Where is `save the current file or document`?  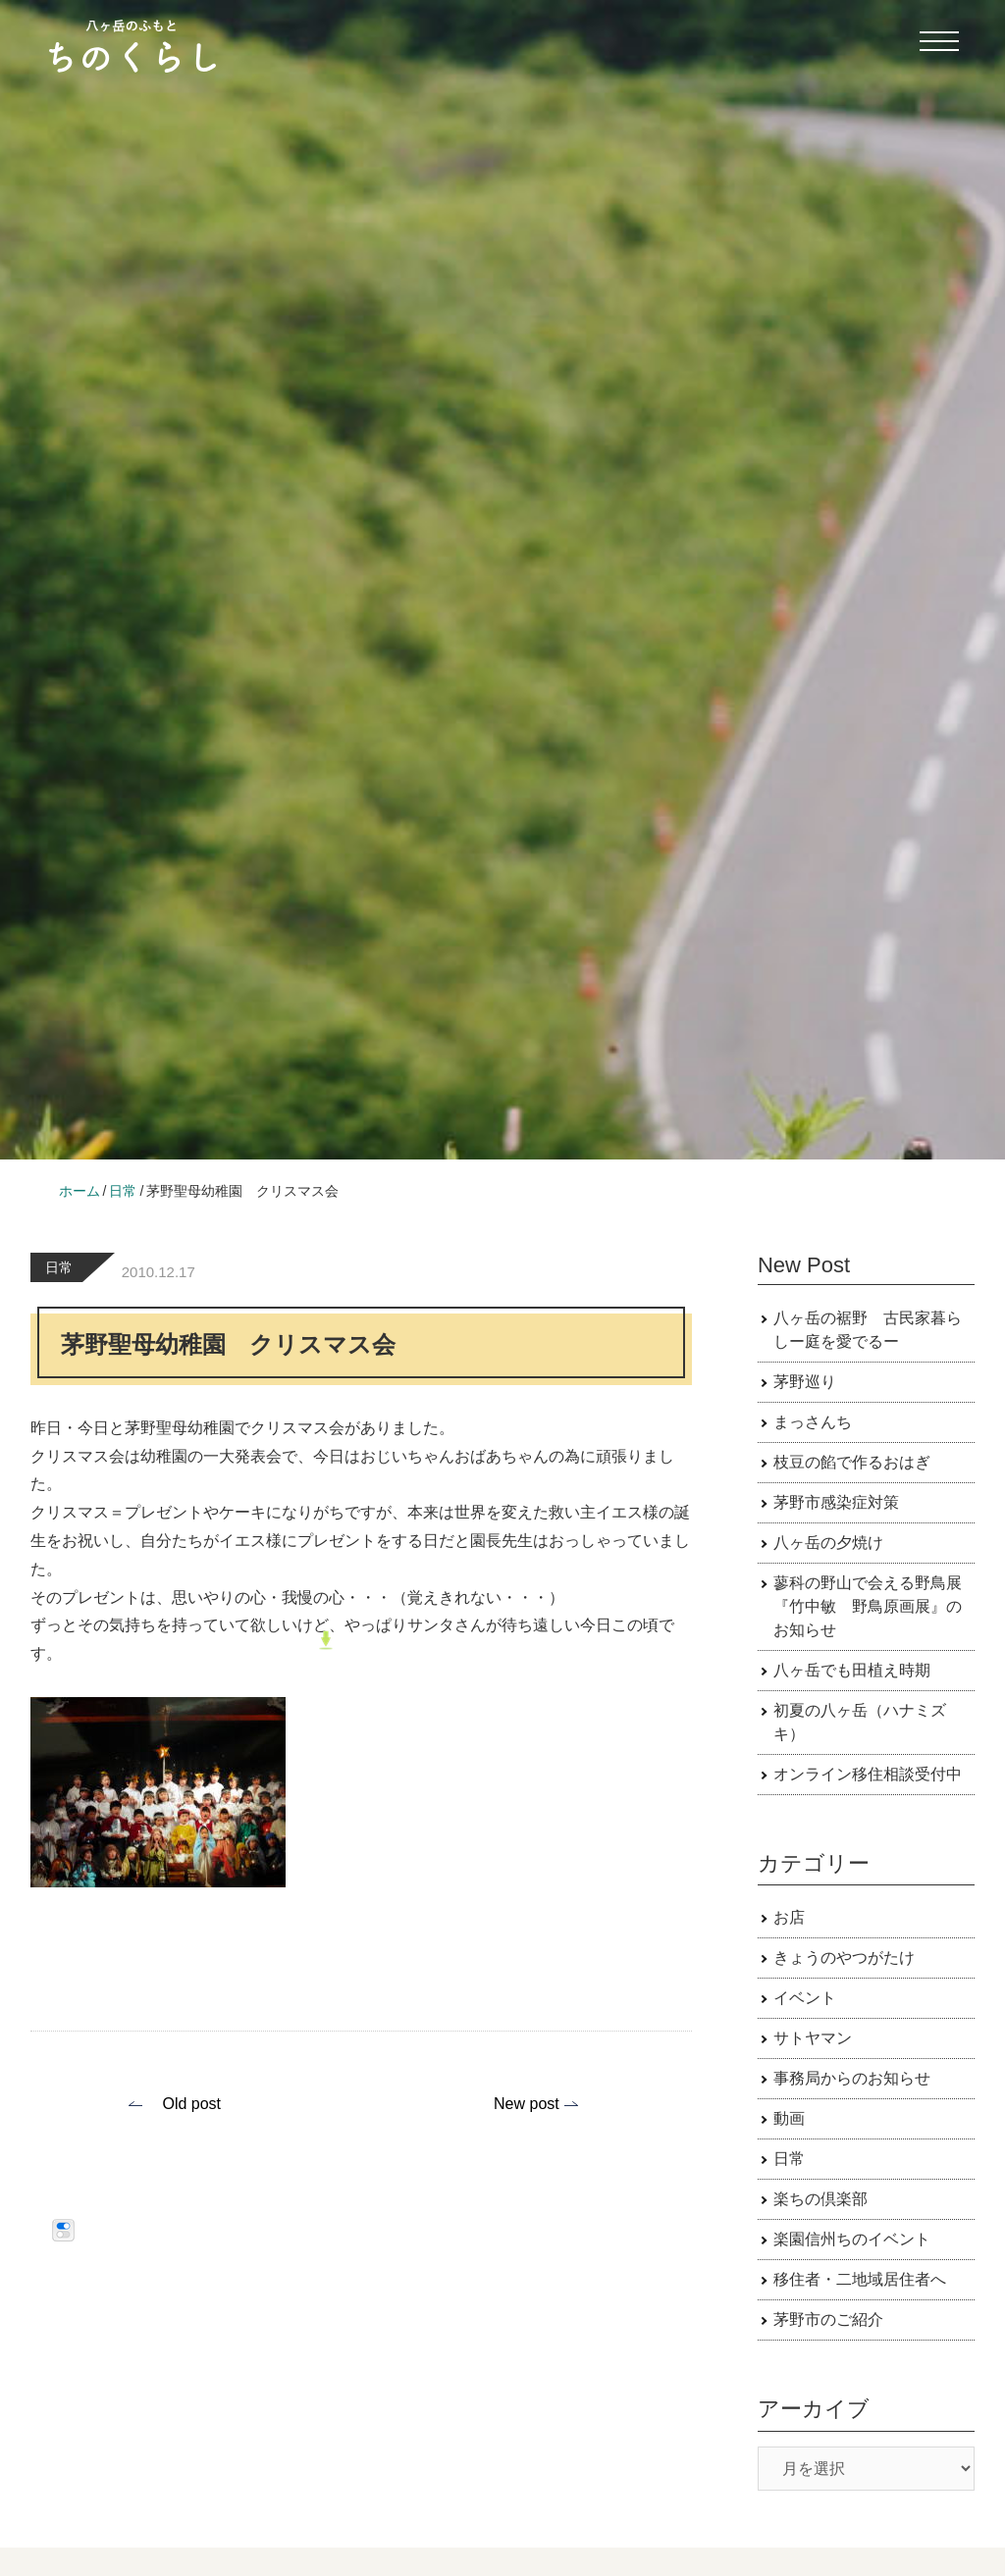
save the current file or document is located at coordinates (326, 1639).